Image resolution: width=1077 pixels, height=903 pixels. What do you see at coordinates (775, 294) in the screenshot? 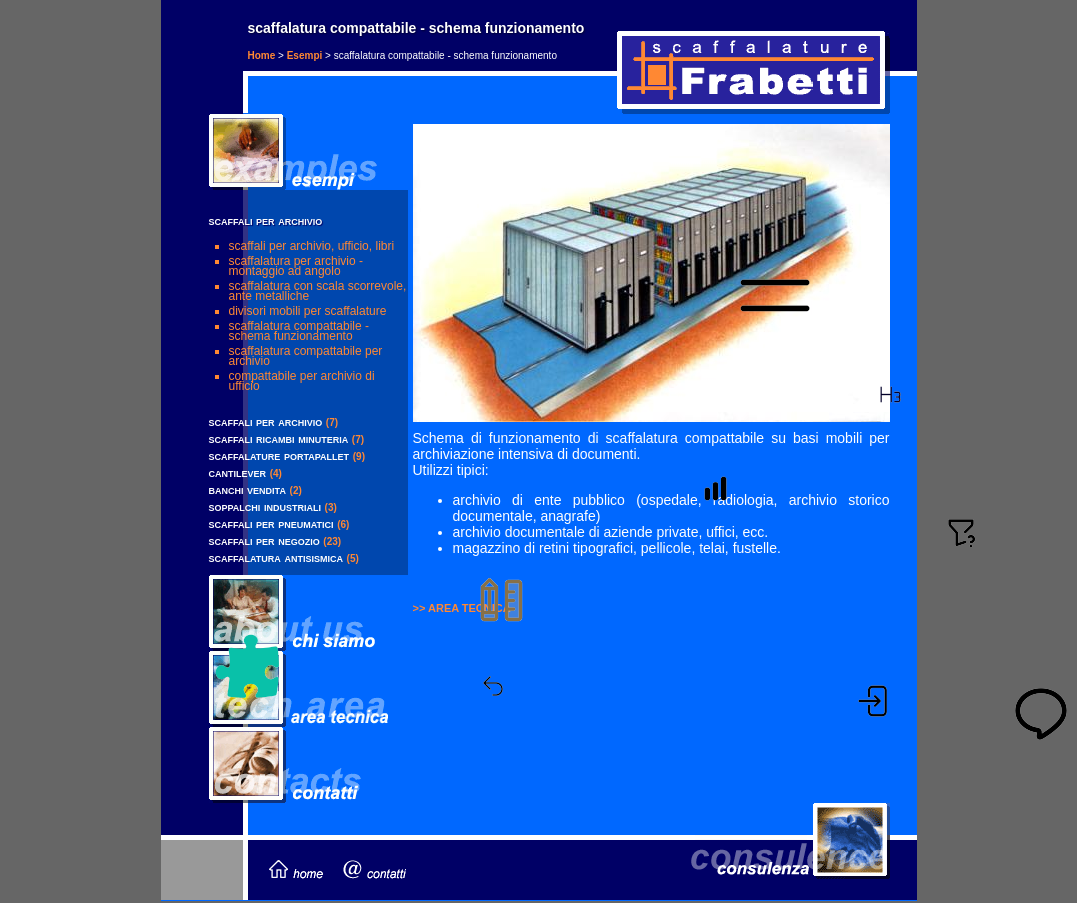
I see `open navigation menu` at bounding box center [775, 294].